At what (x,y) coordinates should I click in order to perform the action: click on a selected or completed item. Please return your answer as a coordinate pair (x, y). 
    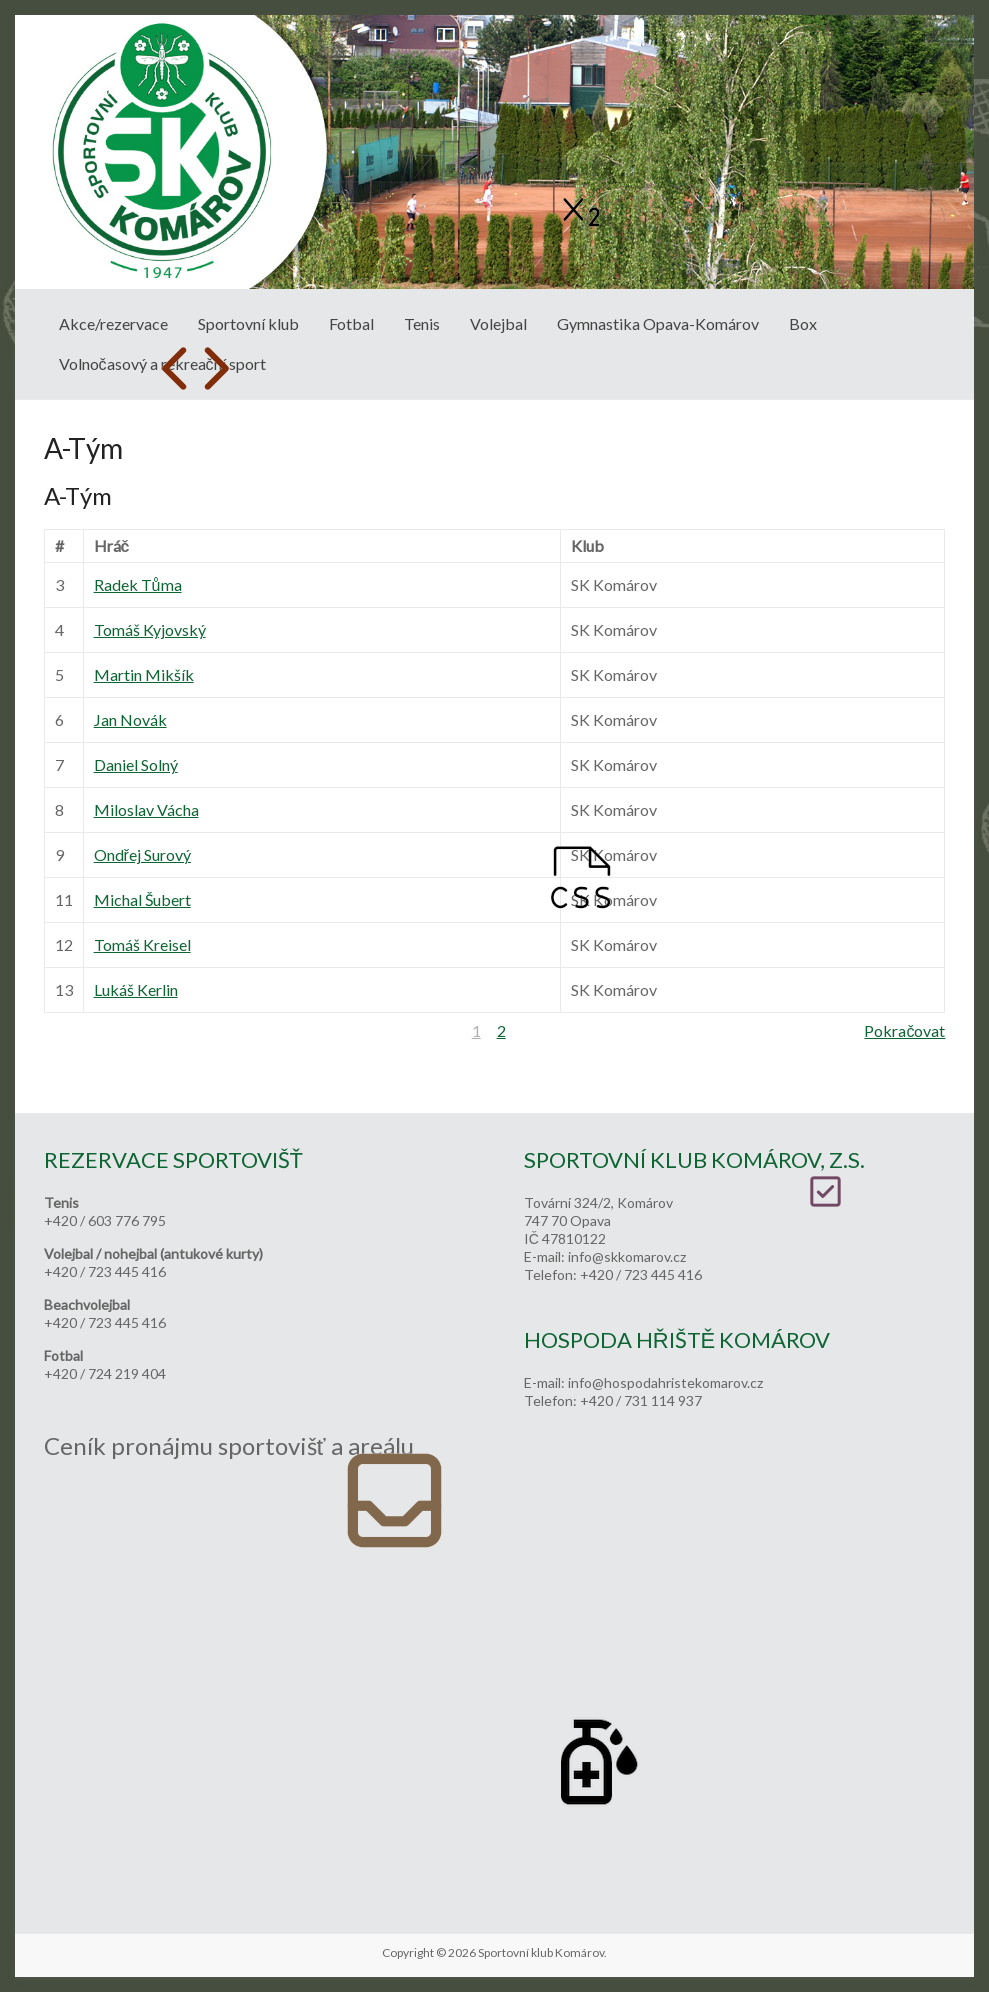
    Looking at the image, I should click on (825, 1191).